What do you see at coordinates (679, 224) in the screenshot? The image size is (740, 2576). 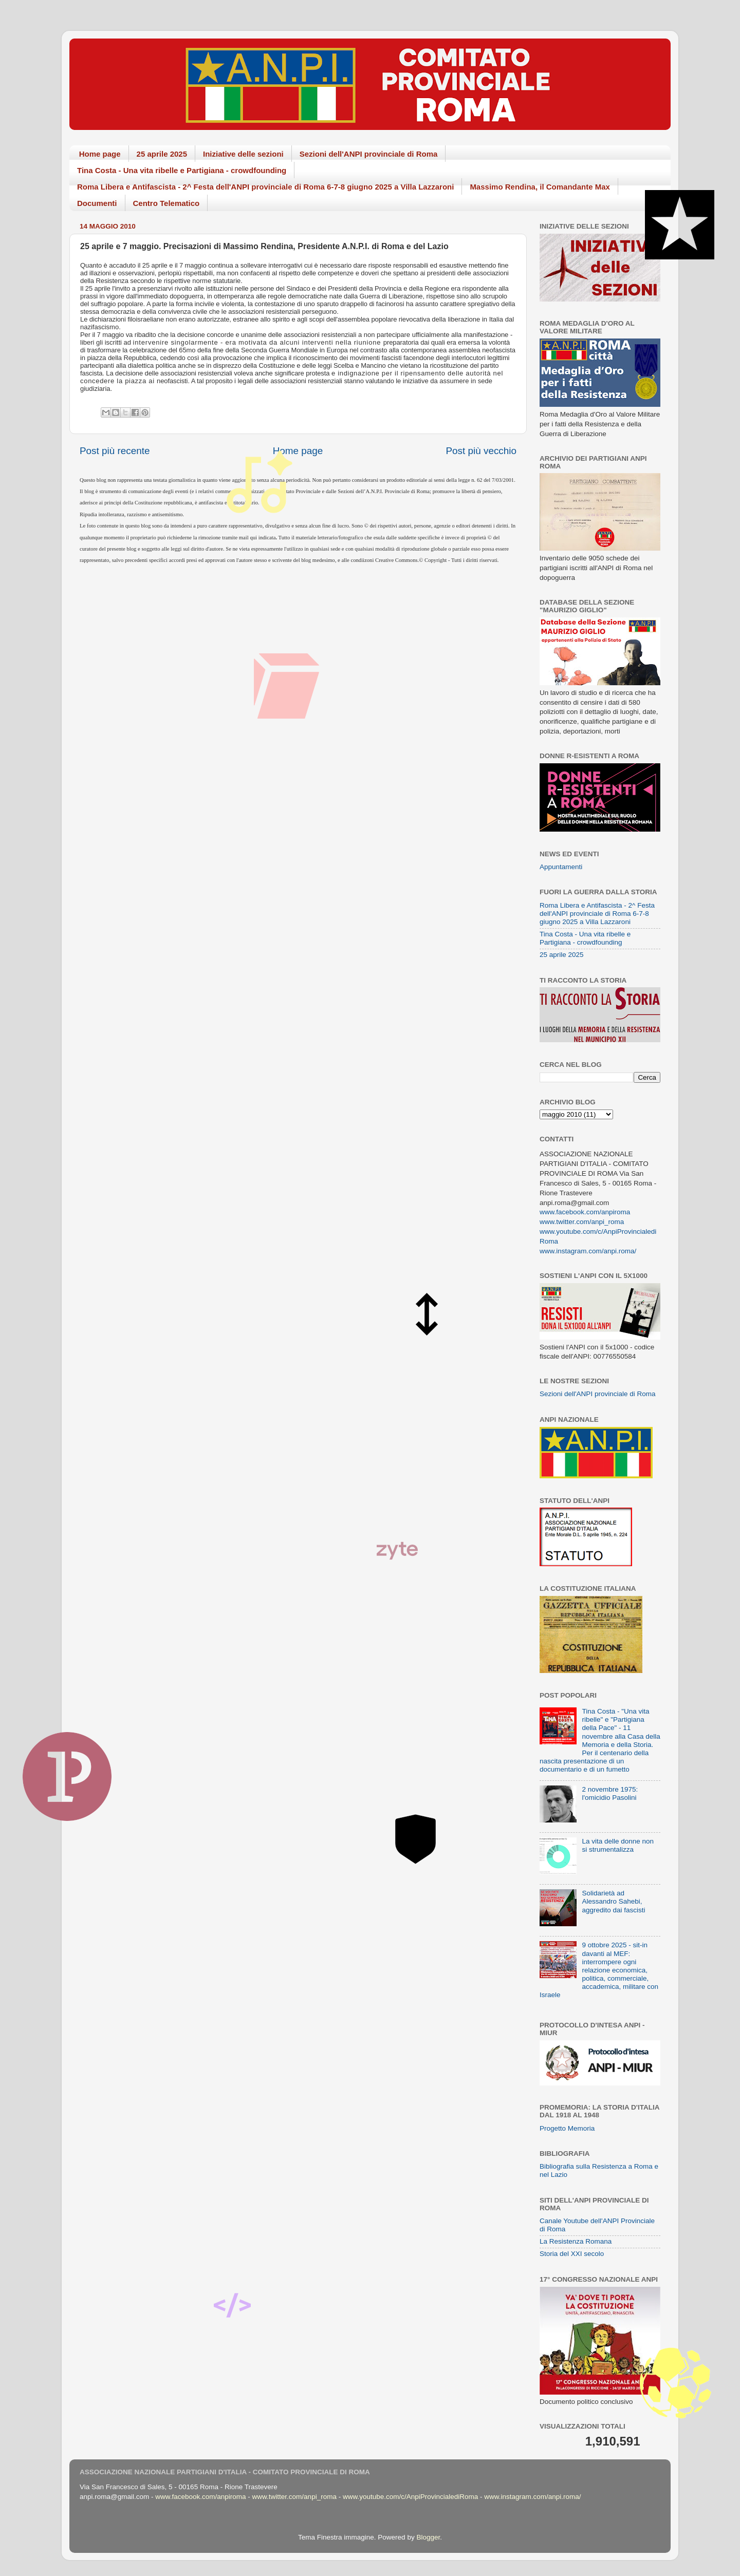 I see `link to Coveralls code coverage service` at bounding box center [679, 224].